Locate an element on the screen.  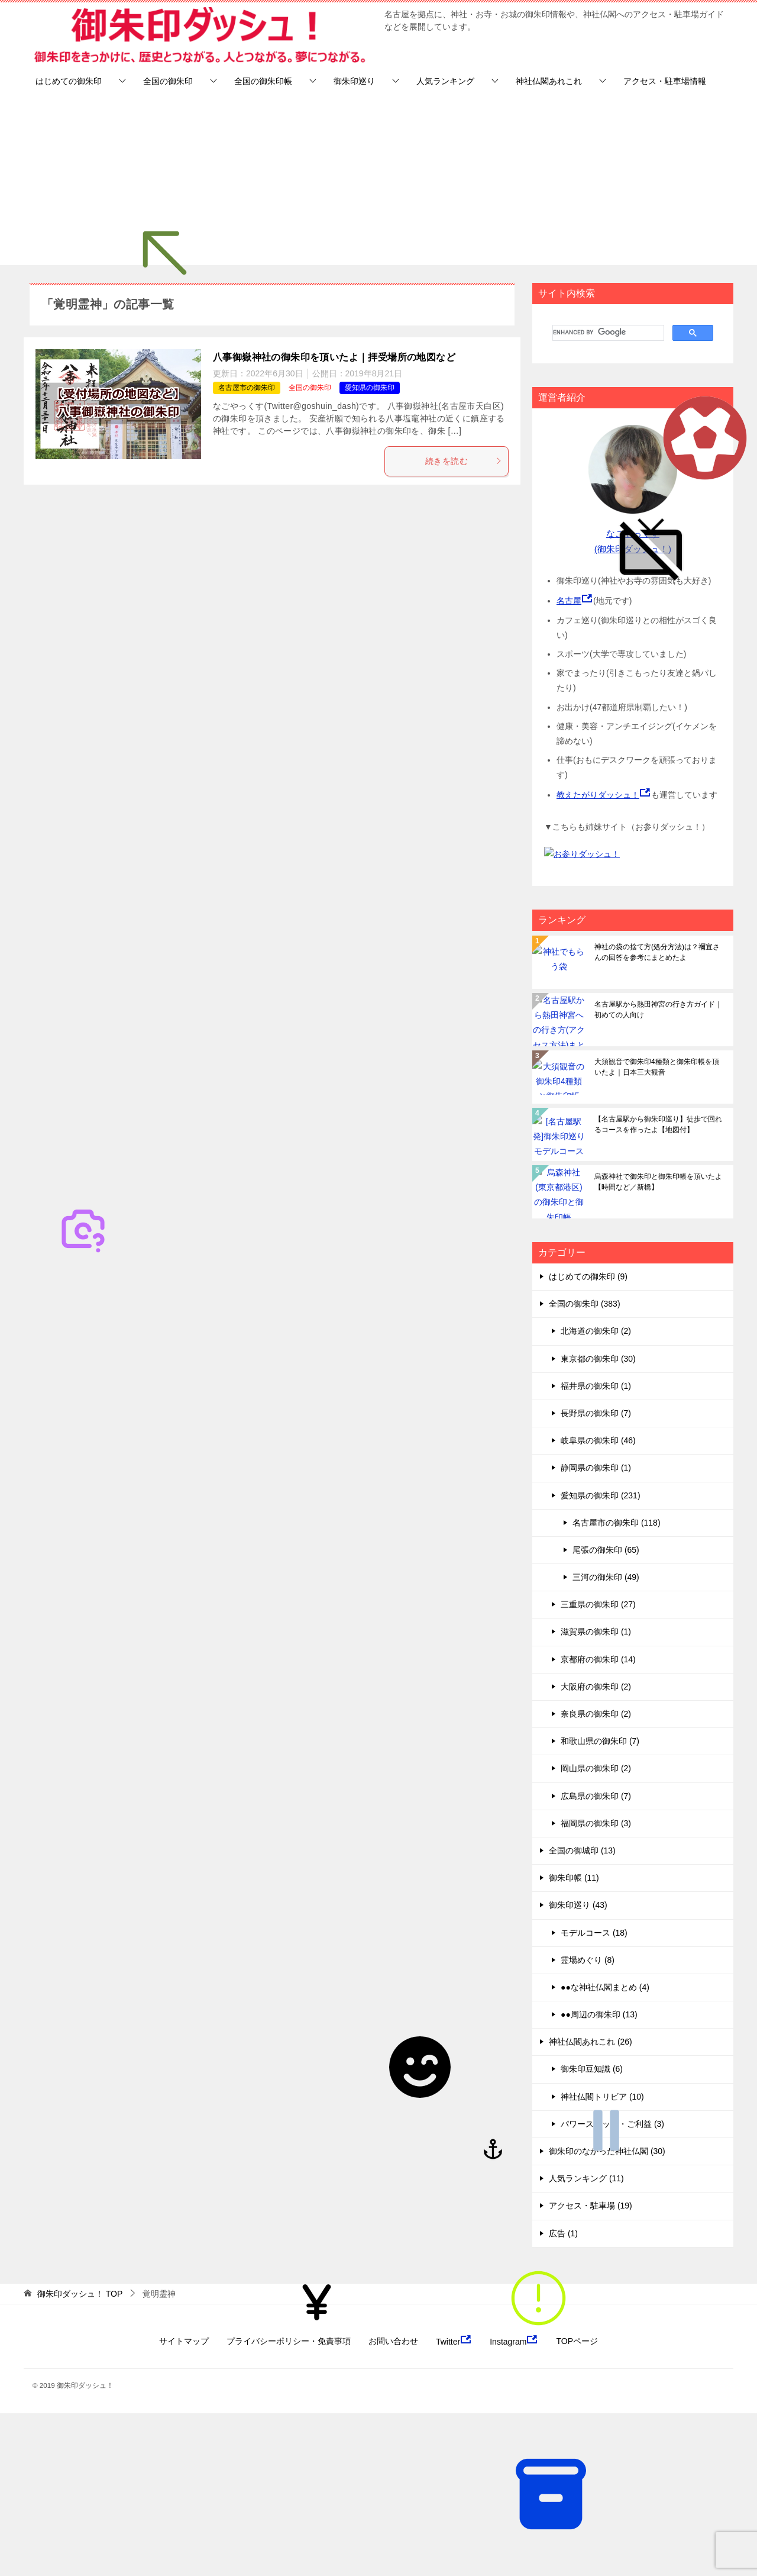
select Japanese yen as currency is located at coordinates (316, 2302).